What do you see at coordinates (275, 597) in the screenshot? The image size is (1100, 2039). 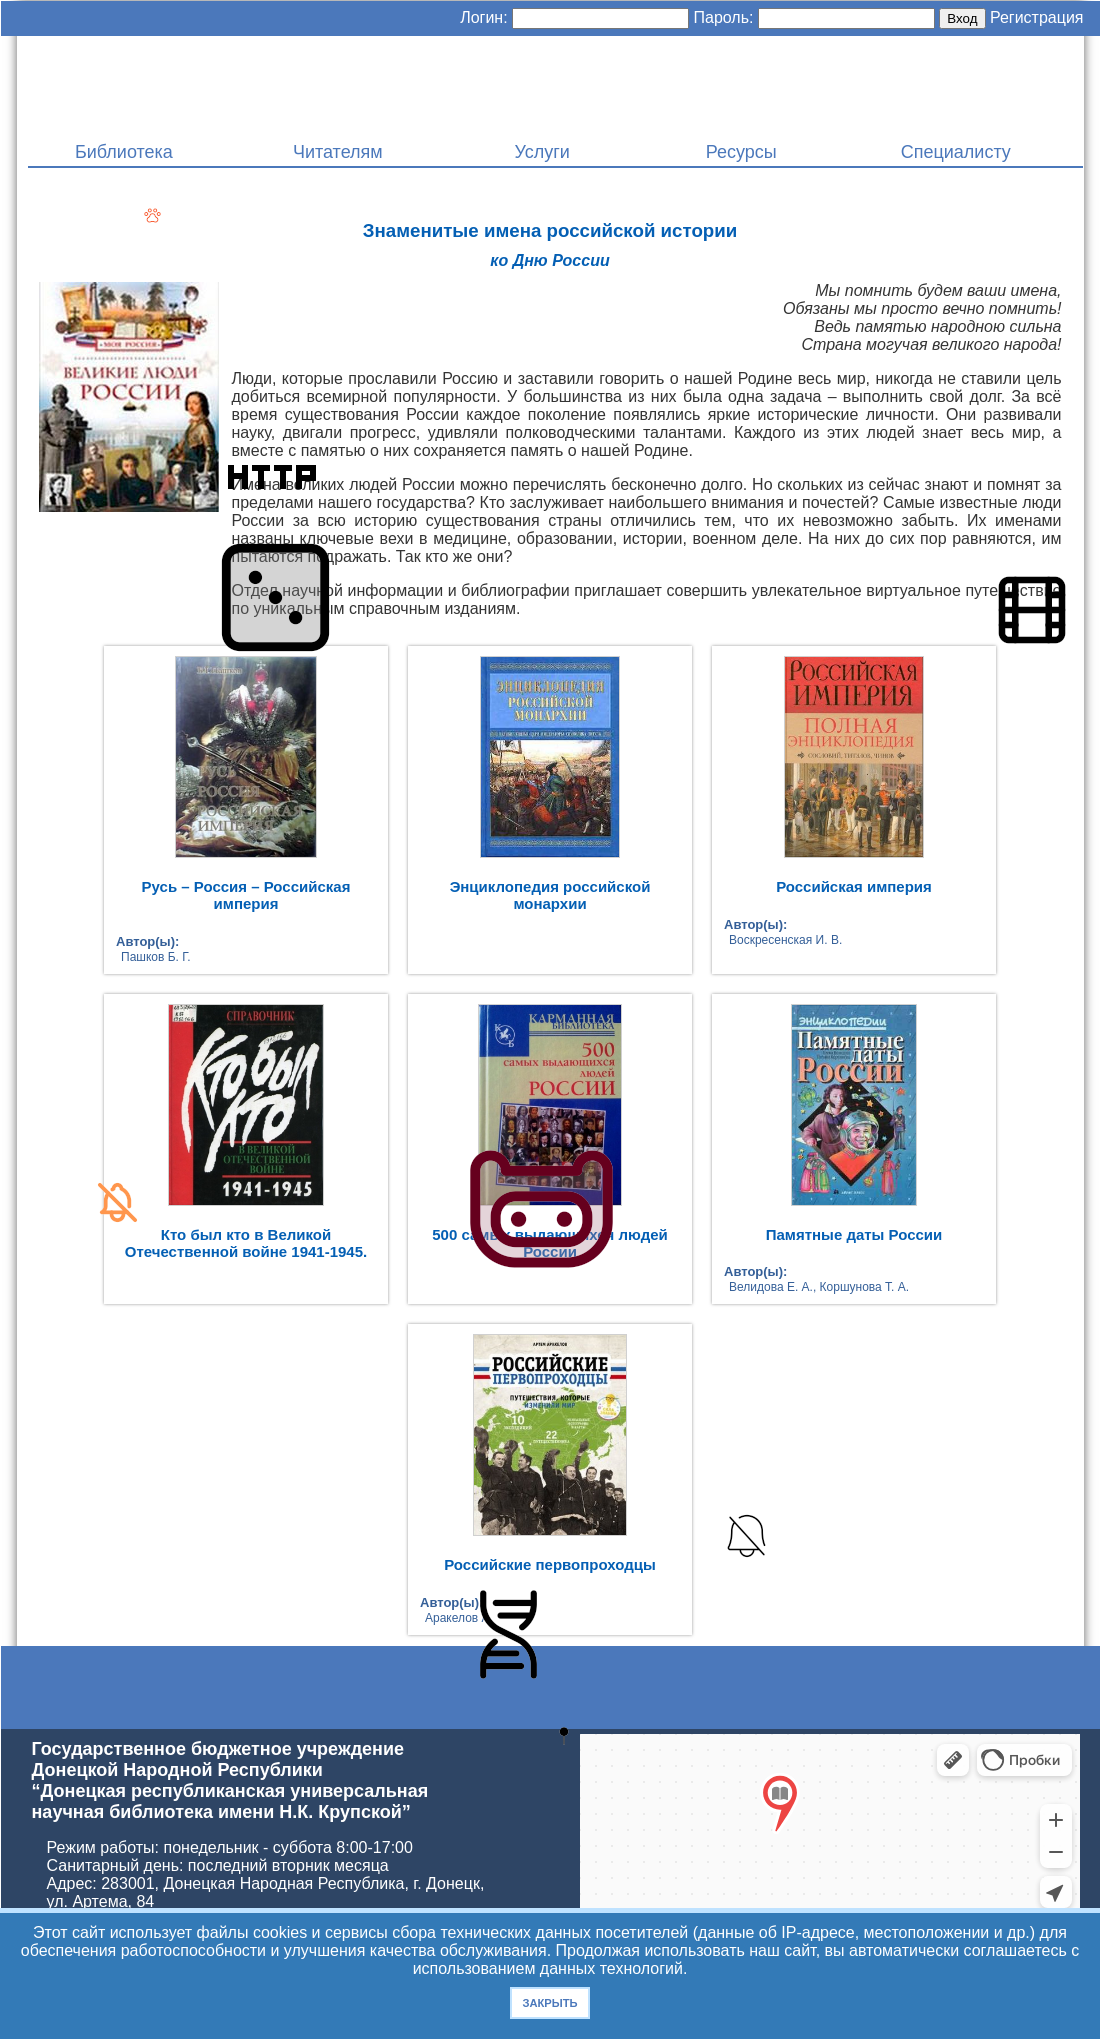 I see `roll dice or generate random number` at bounding box center [275, 597].